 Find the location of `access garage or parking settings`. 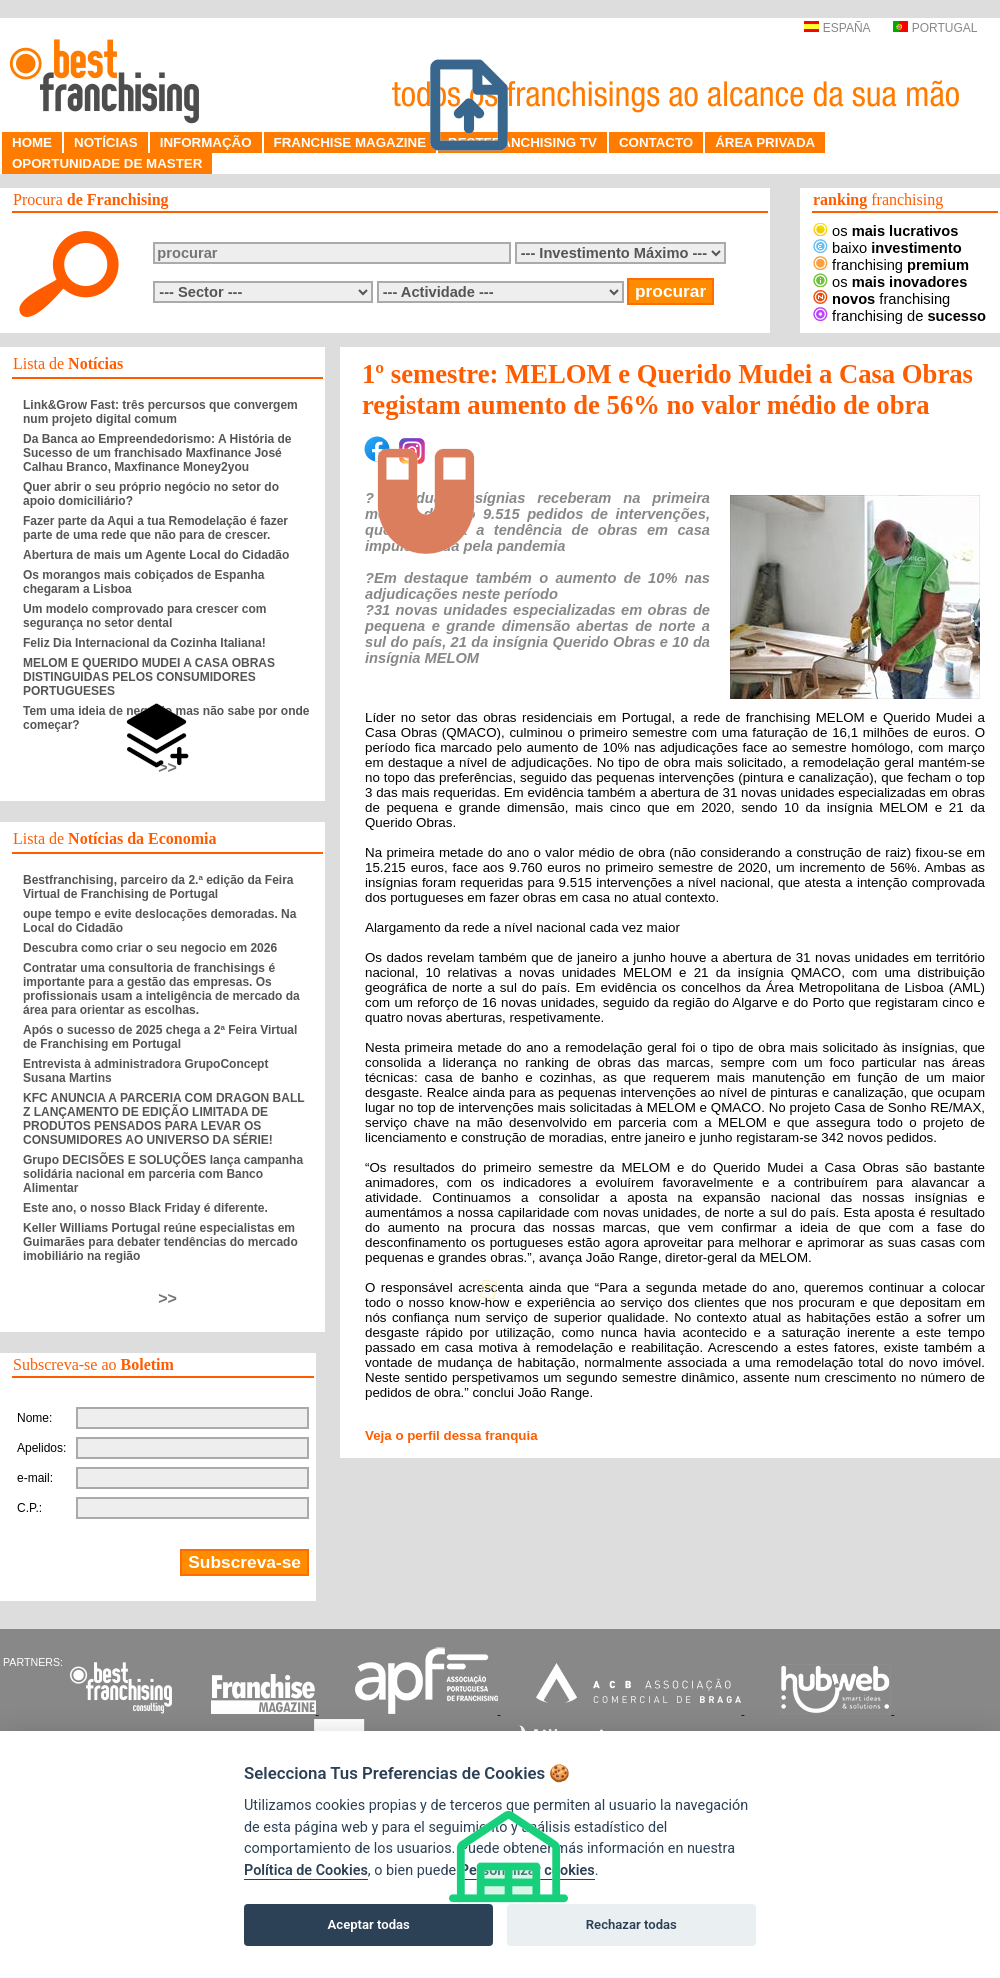

access garage or parking settings is located at coordinates (508, 1862).